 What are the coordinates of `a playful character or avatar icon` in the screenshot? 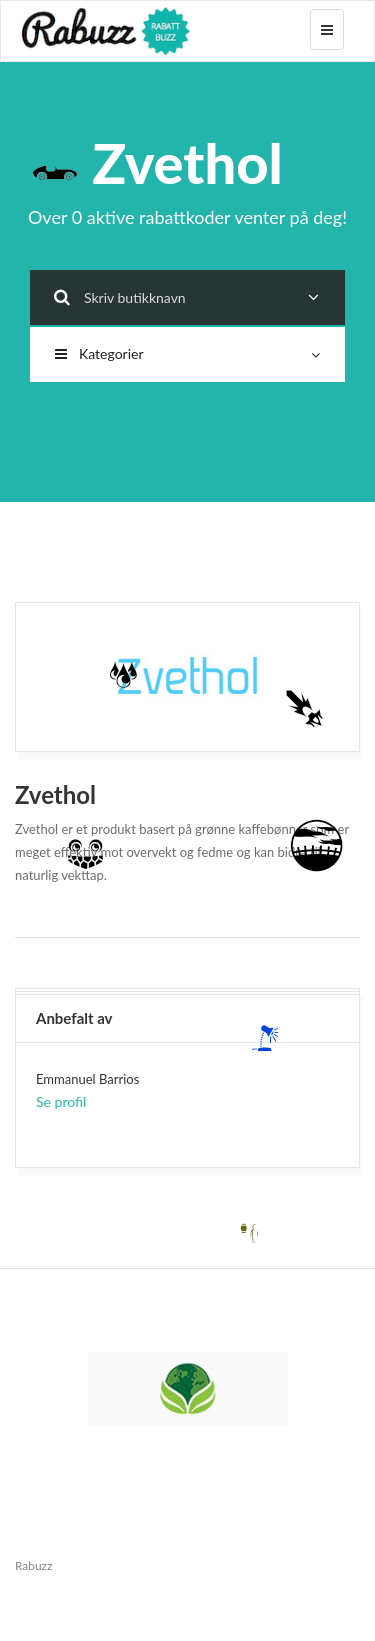 It's located at (85, 854).